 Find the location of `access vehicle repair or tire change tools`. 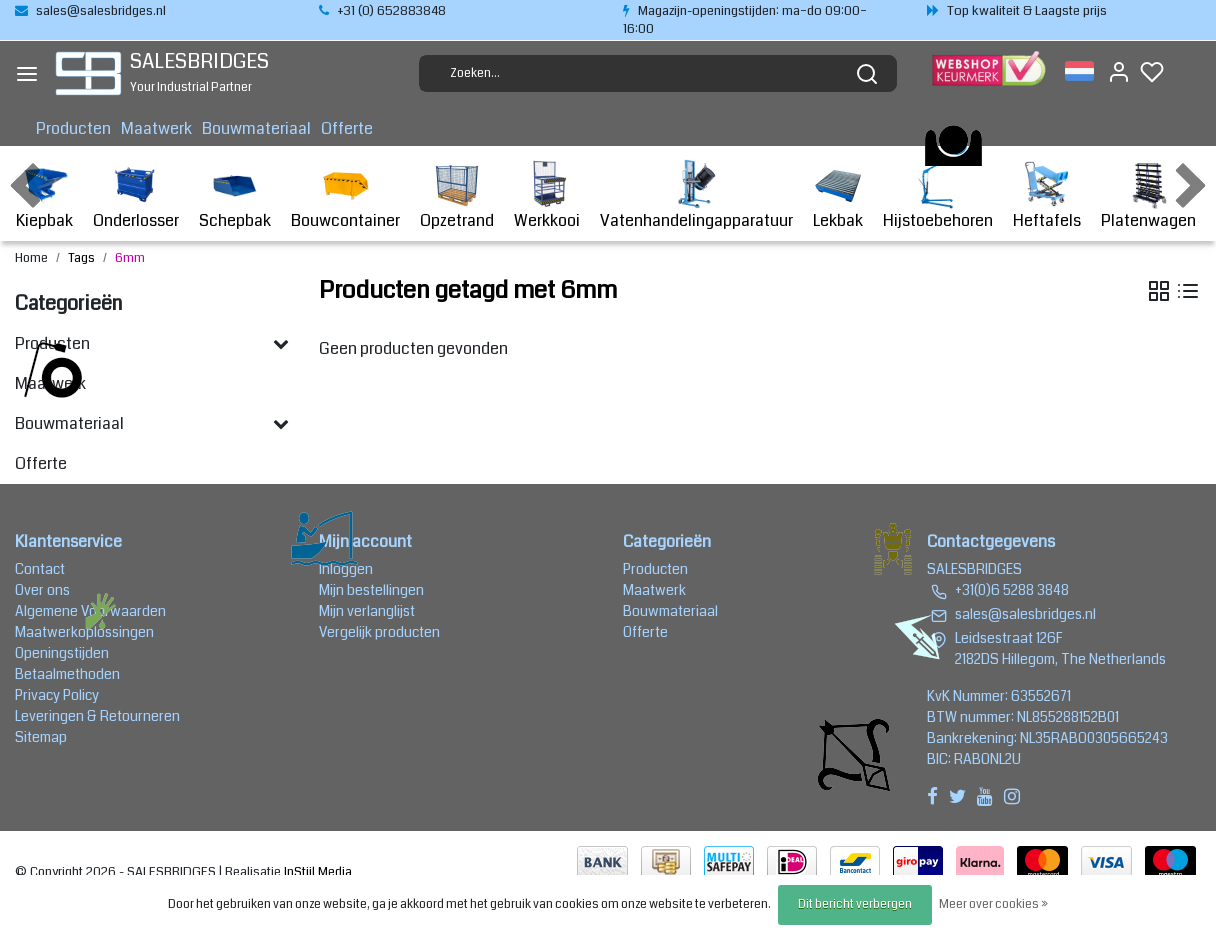

access vehicle repair or tire change tools is located at coordinates (53, 370).